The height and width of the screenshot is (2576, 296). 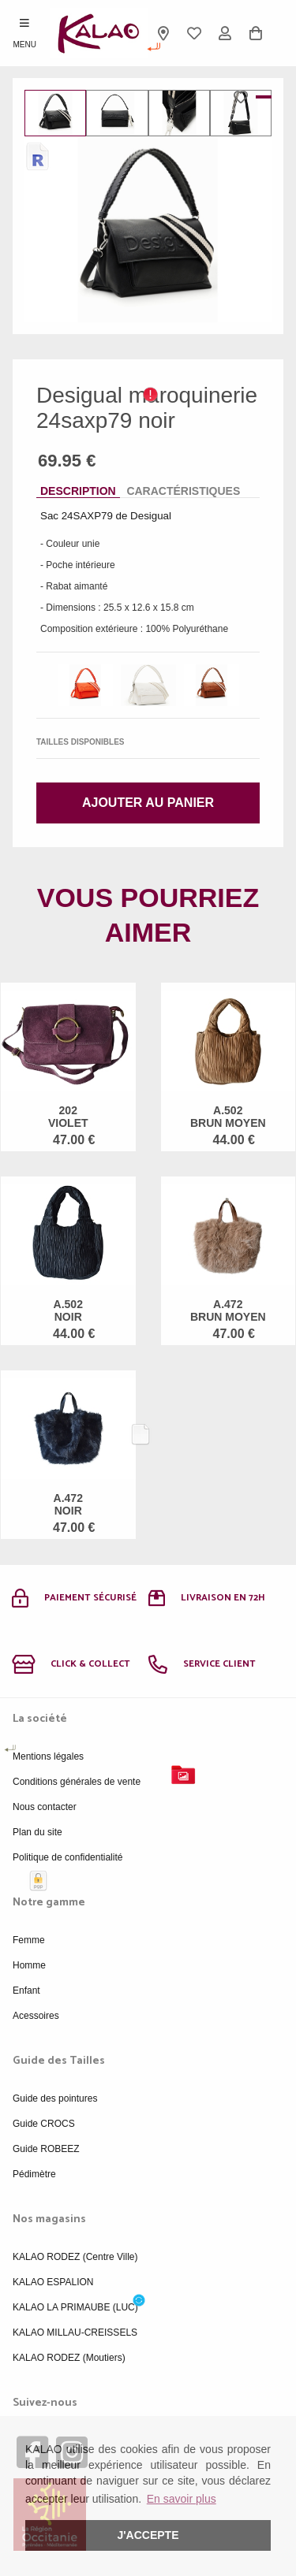 I want to click on indicates an empty or blank file, so click(x=141, y=1434).